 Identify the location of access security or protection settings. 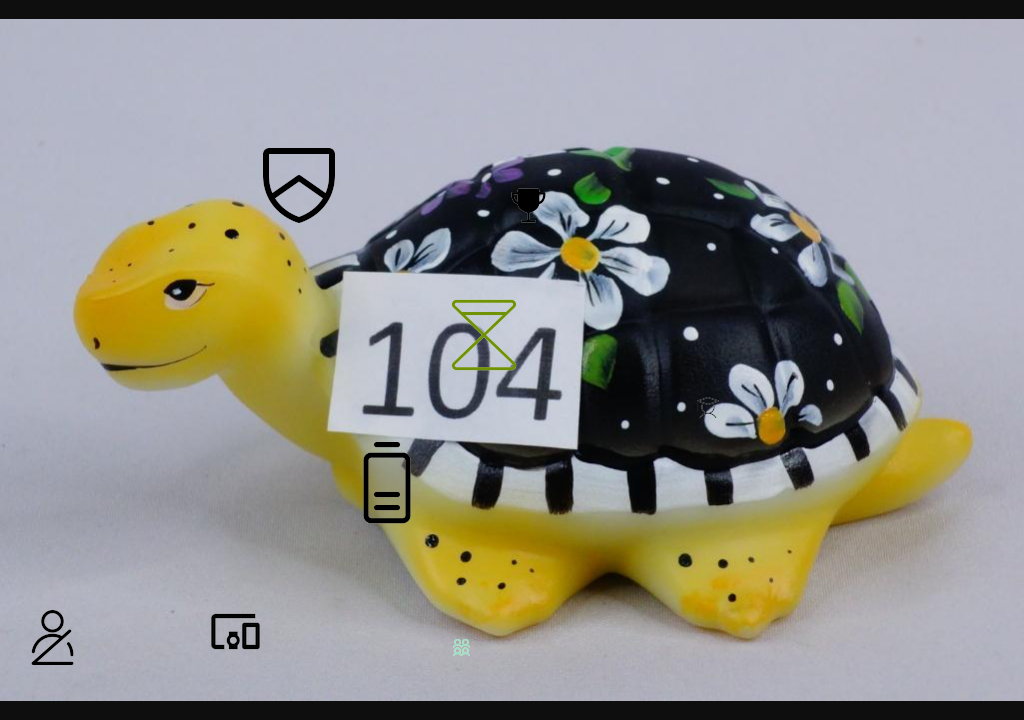
(299, 181).